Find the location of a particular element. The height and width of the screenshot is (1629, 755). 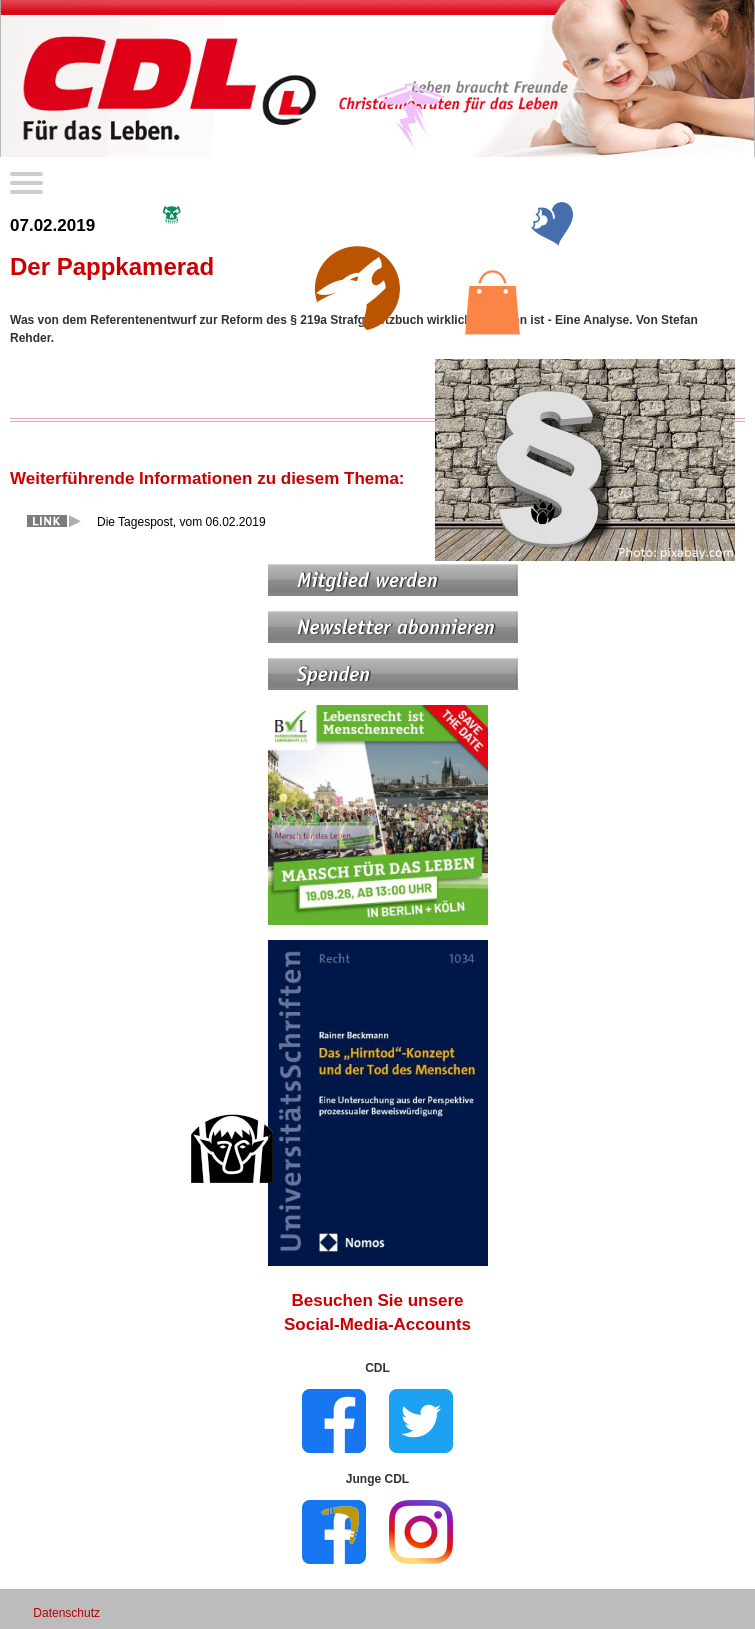

view your shopping cart is located at coordinates (492, 302).